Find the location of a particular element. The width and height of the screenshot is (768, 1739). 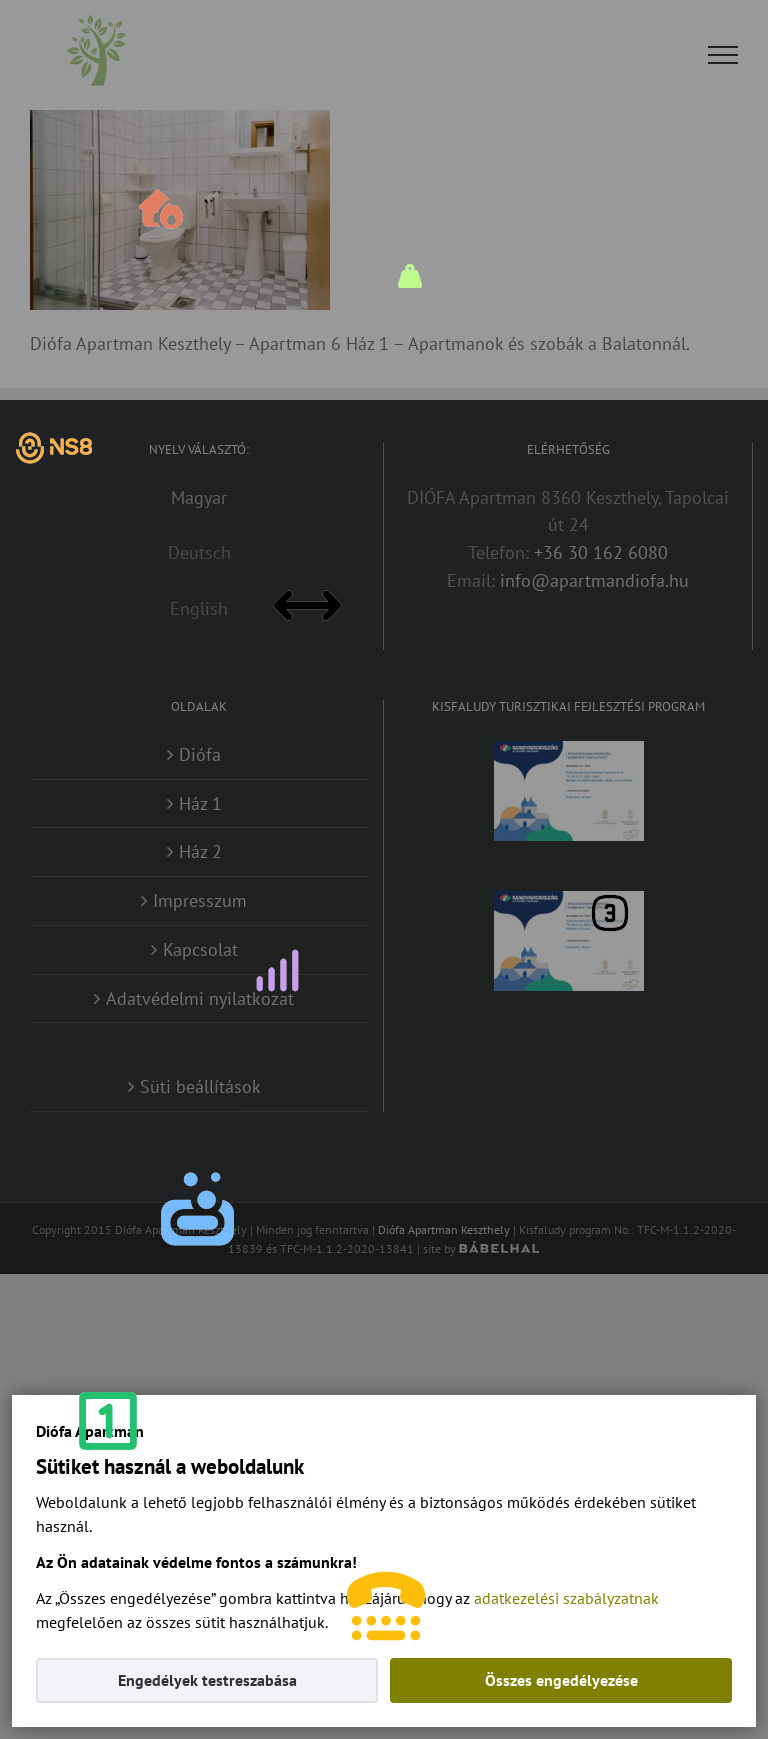

indicates hand washing or hygiene station is located at coordinates (197, 1213).